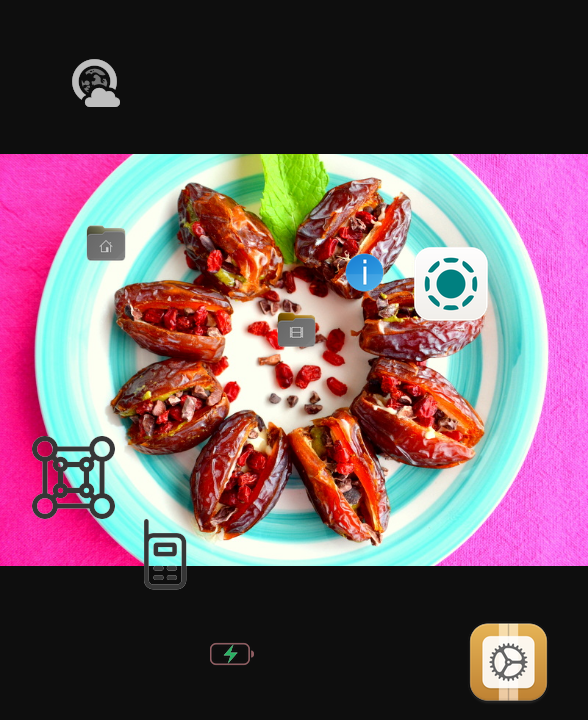 The image size is (588, 720). I want to click on a system component or runtime file, so click(508, 663).